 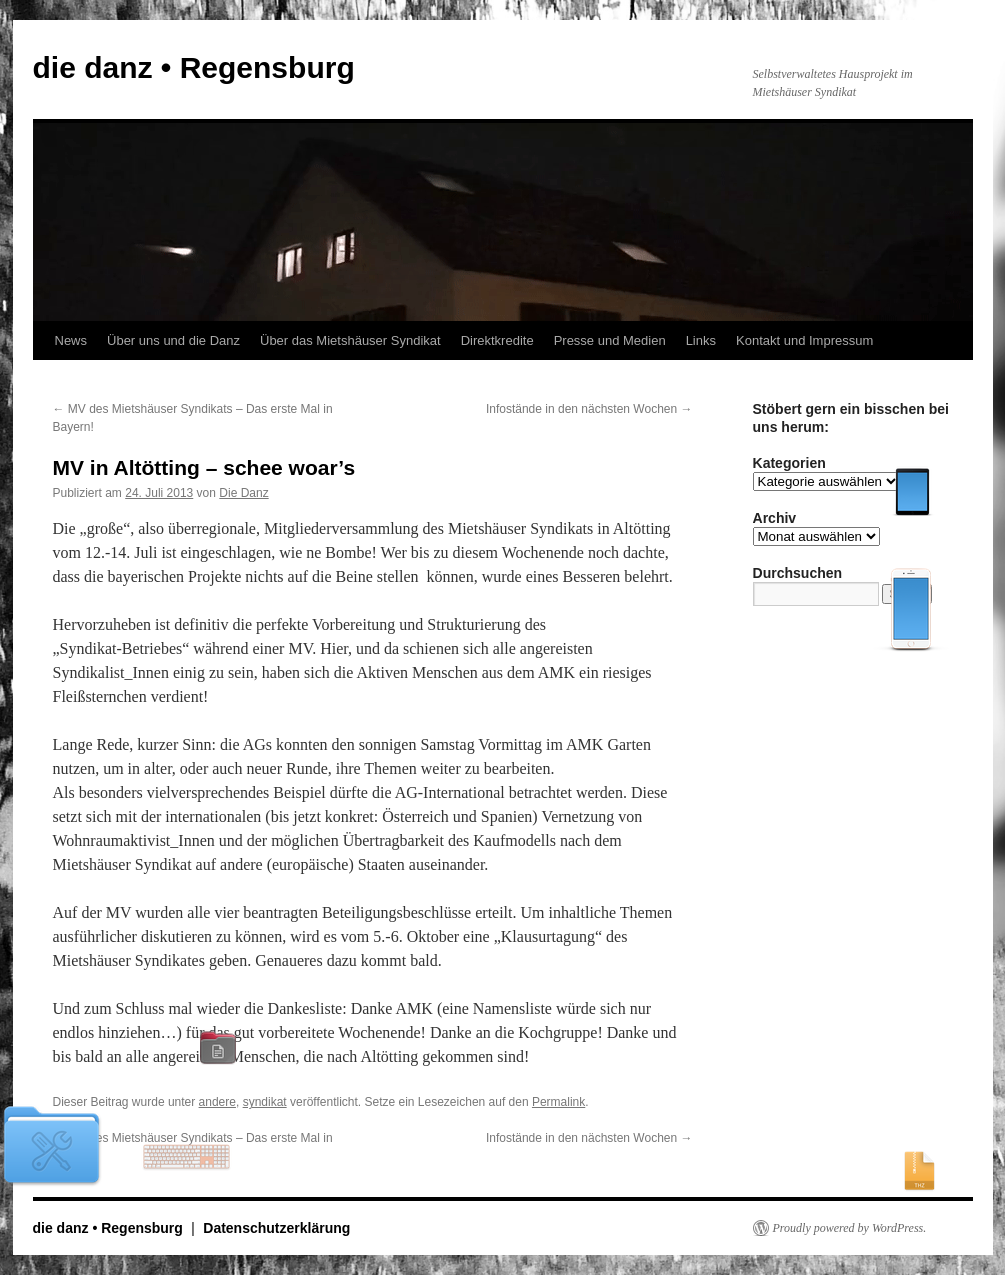 I want to click on open the utilities folder, so click(x=51, y=1144).